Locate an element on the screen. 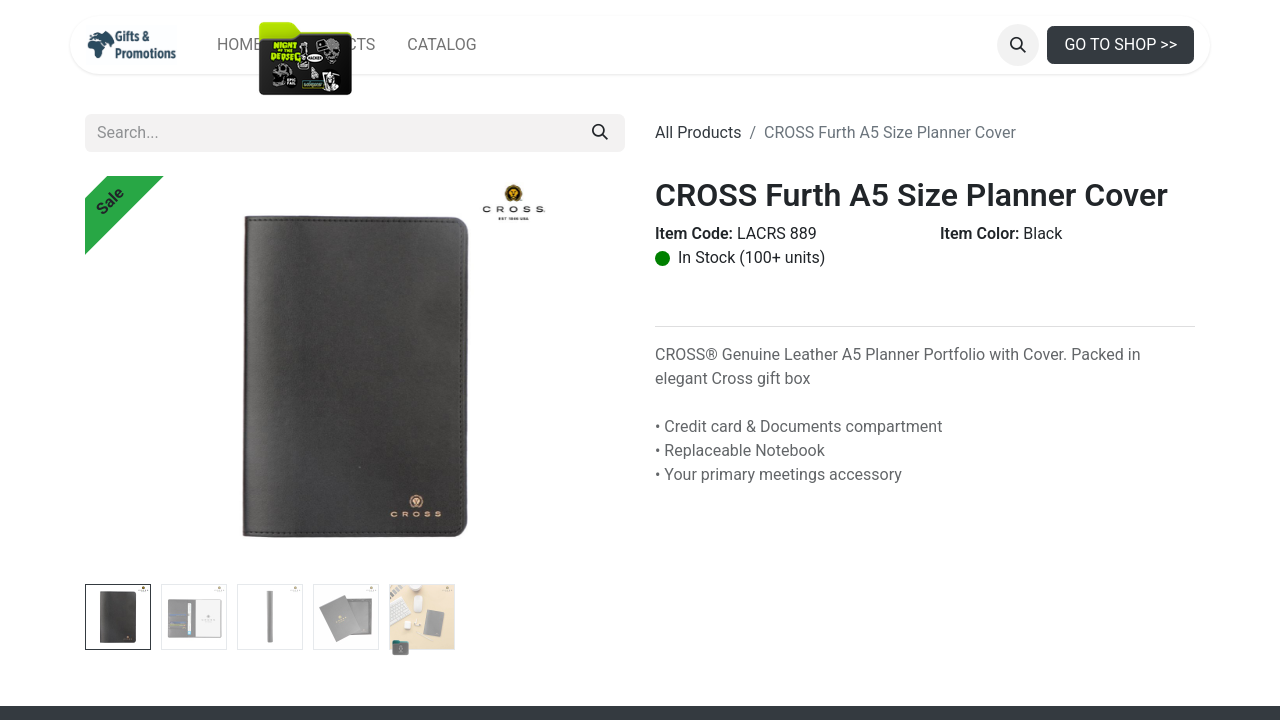 Image resolution: width=1280 pixels, height=720 pixels. open watch dogs 2 game files folder is located at coordinates (305, 61).